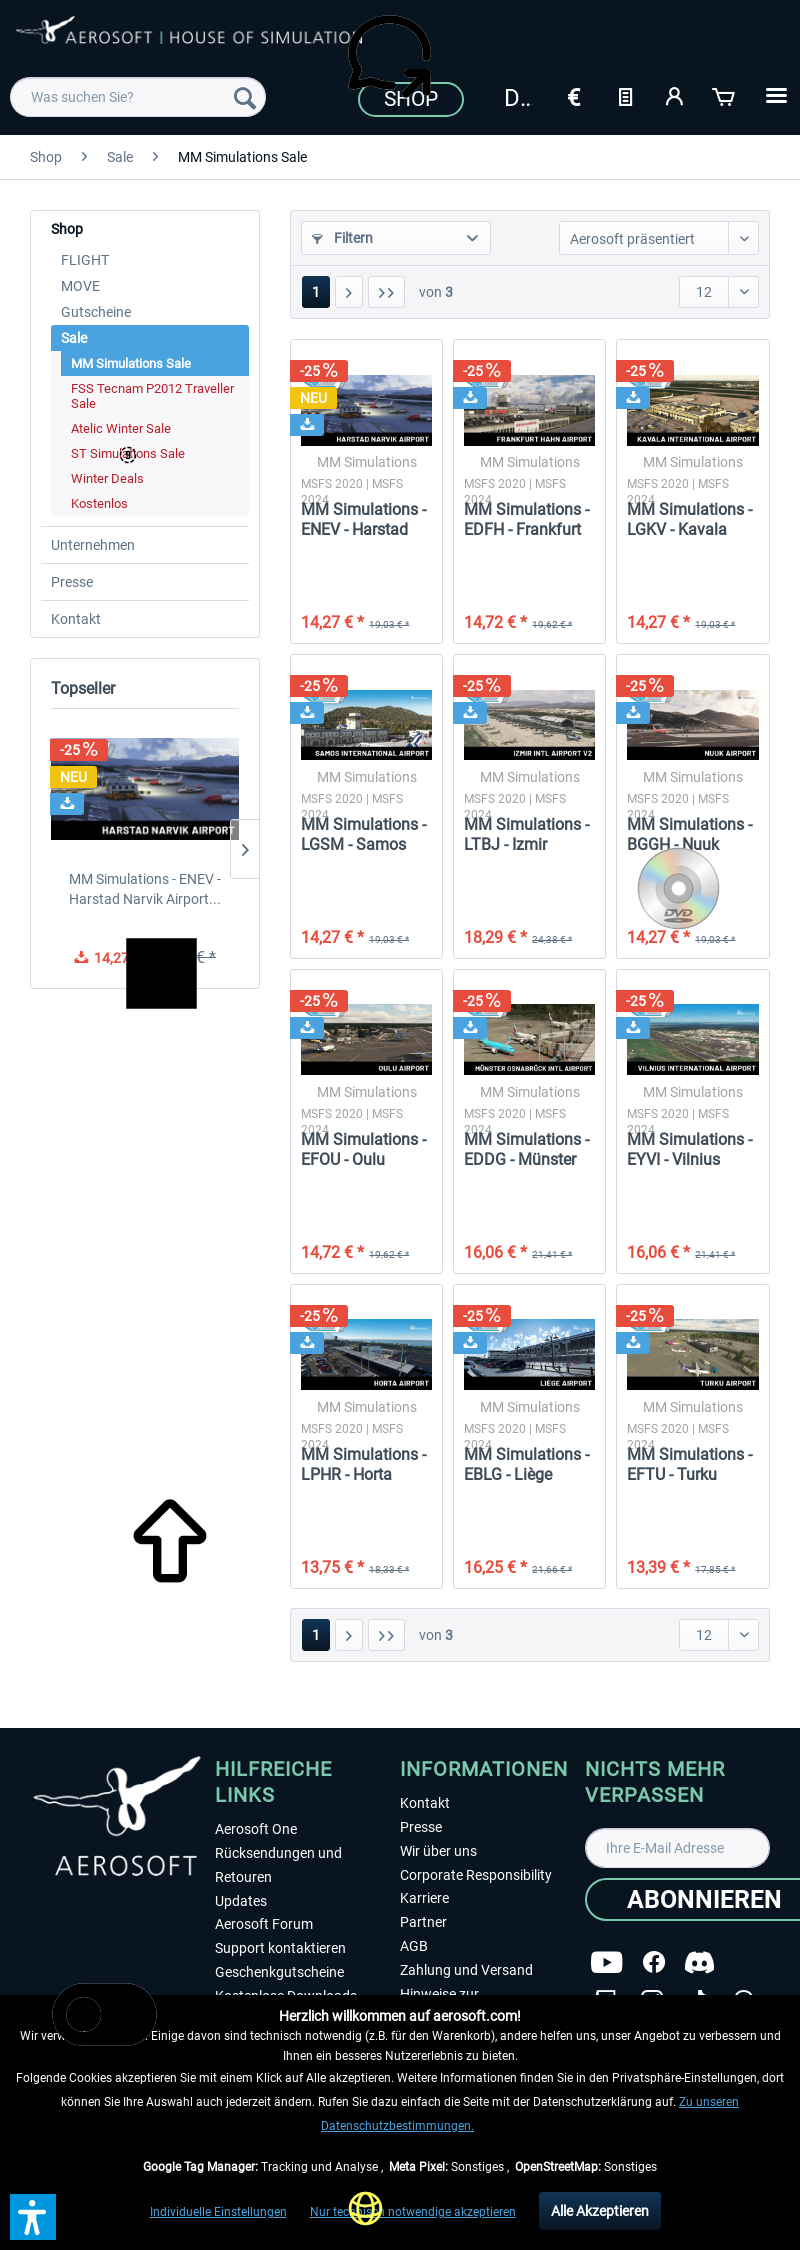  I want to click on toggle switch in off position, so click(104, 2014).